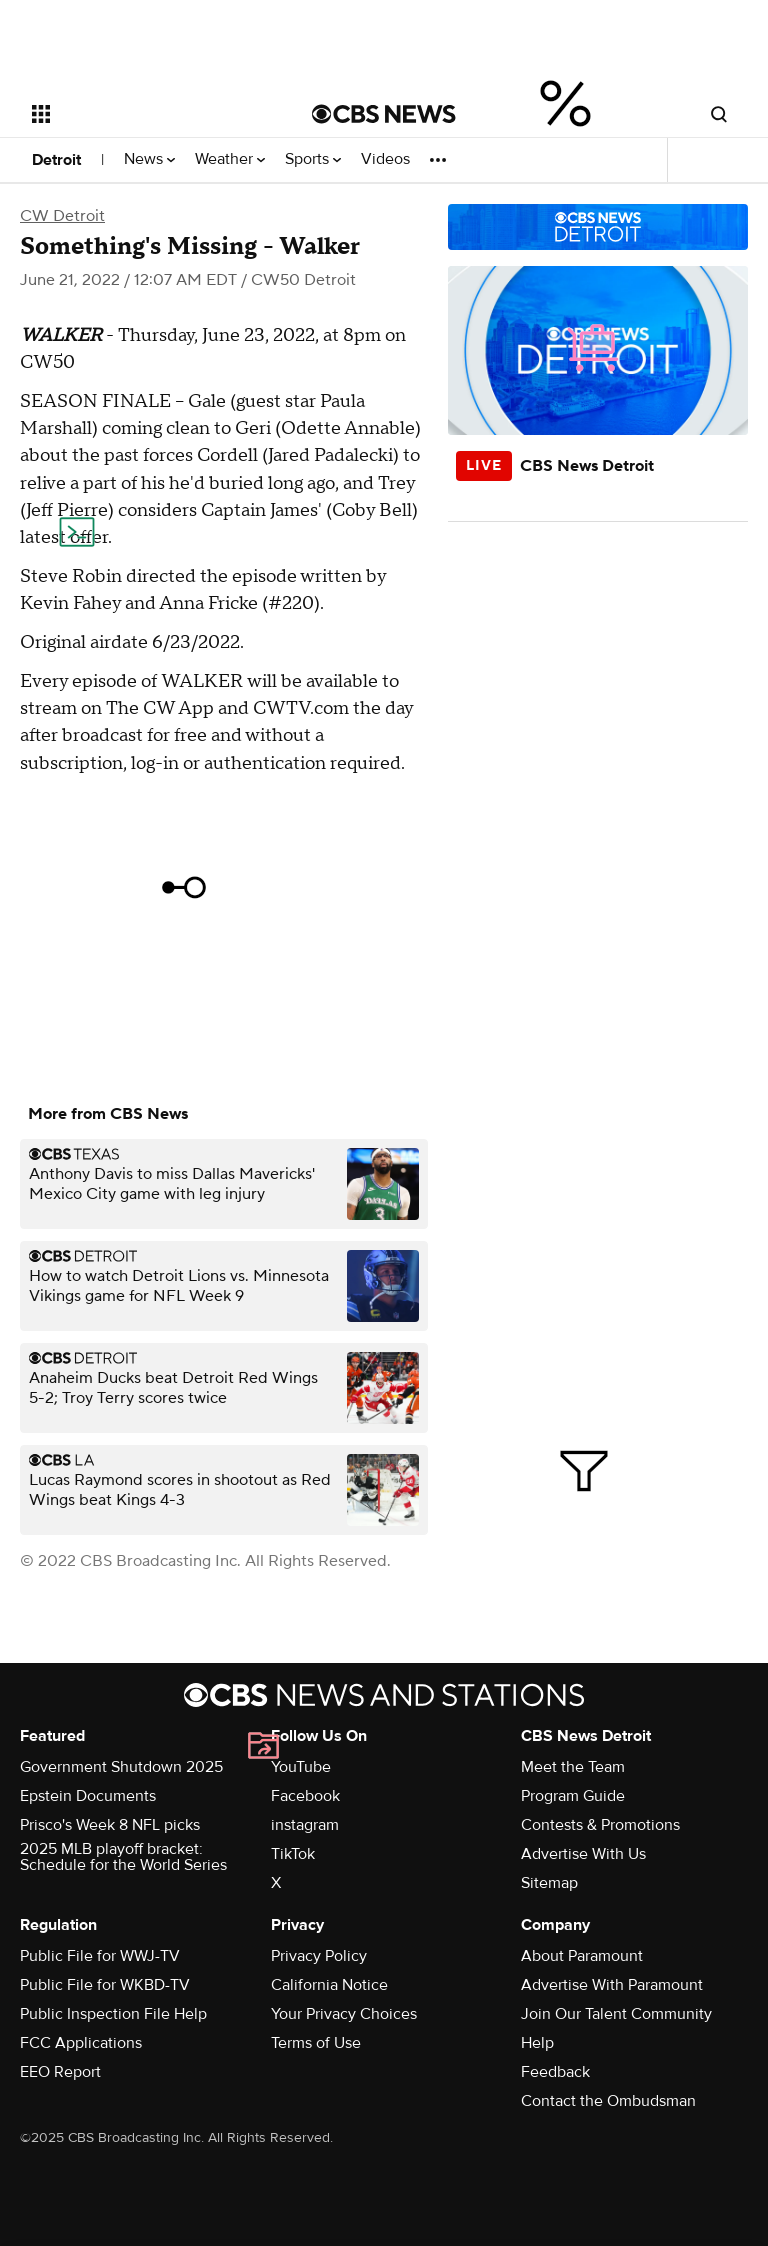  What do you see at coordinates (592, 347) in the screenshot?
I see `view luggage or baggage information` at bounding box center [592, 347].